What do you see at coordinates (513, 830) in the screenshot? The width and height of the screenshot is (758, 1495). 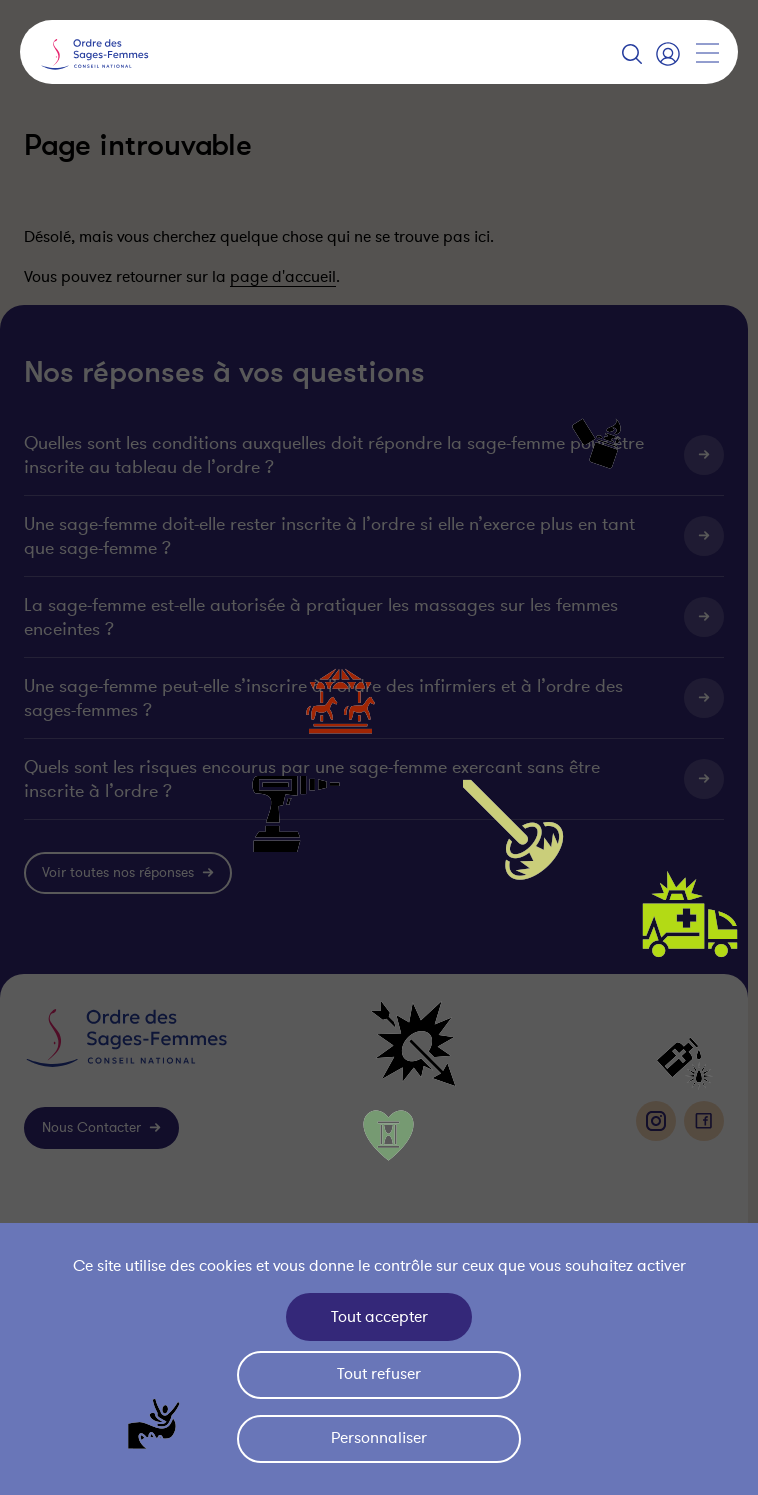 I see `fire ion cannon weapon ability` at bounding box center [513, 830].